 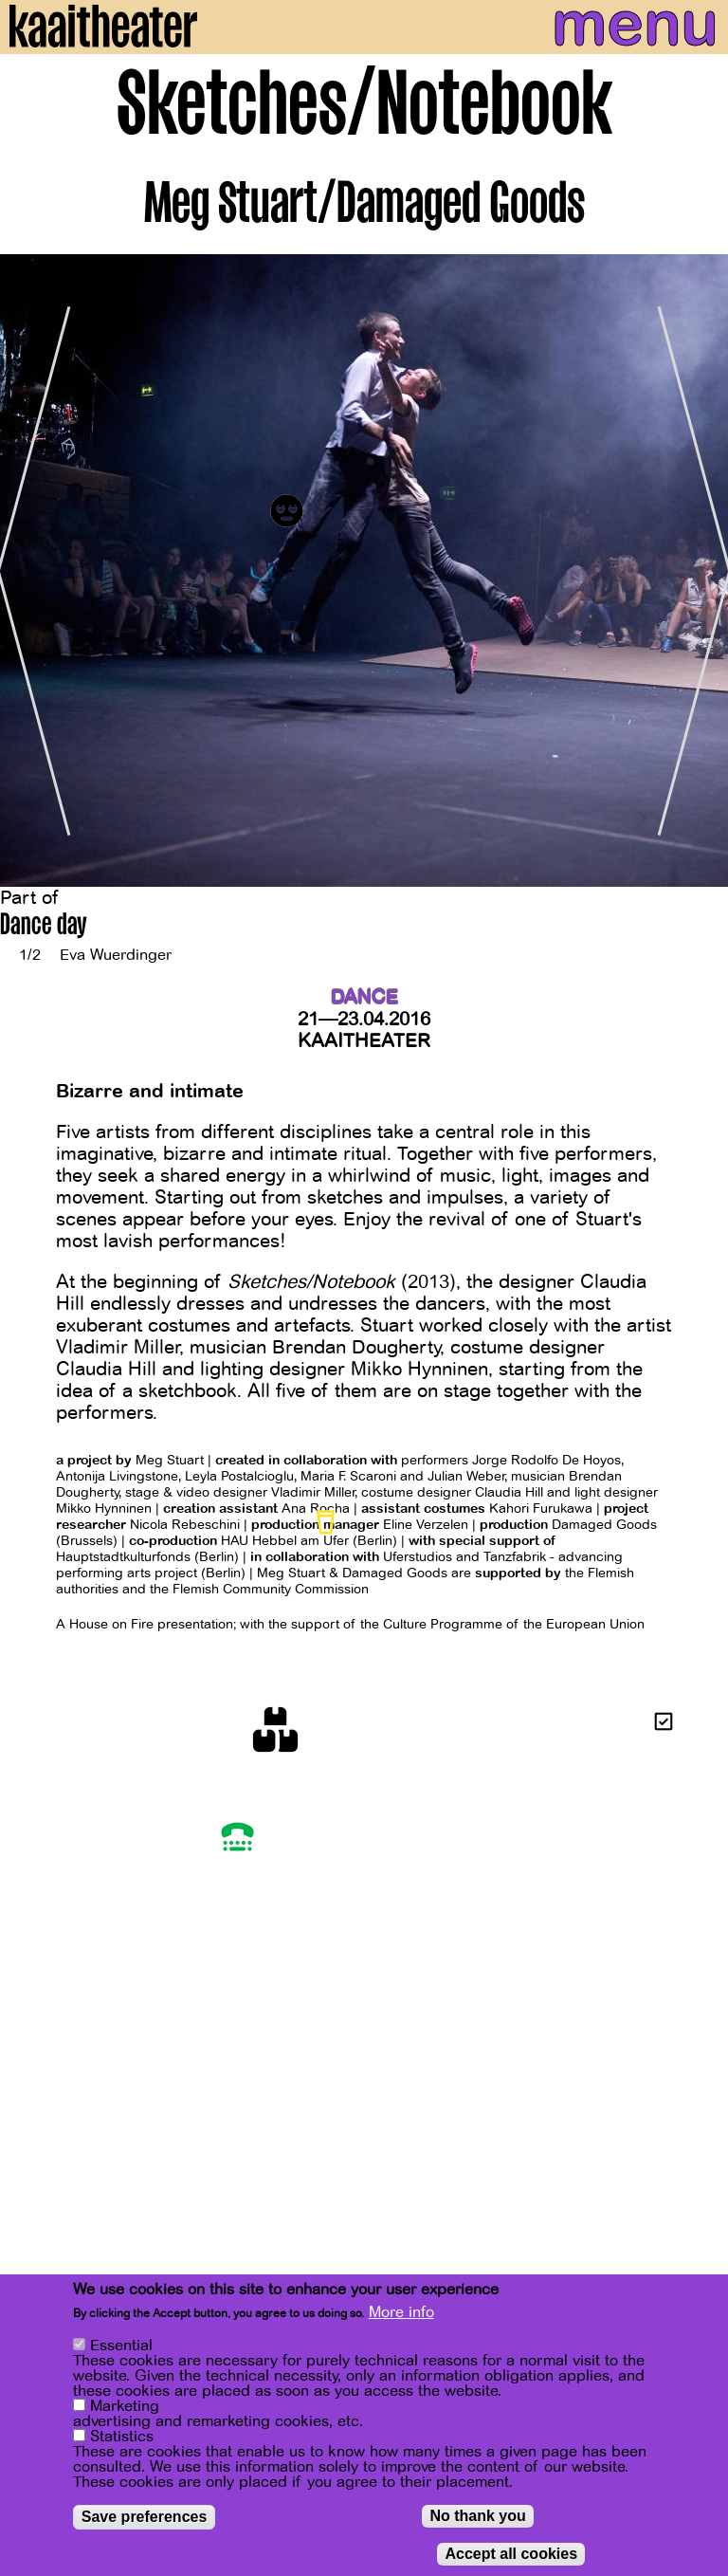 I want to click on react with an eye-roll emoji, so click(x=286, y=510).